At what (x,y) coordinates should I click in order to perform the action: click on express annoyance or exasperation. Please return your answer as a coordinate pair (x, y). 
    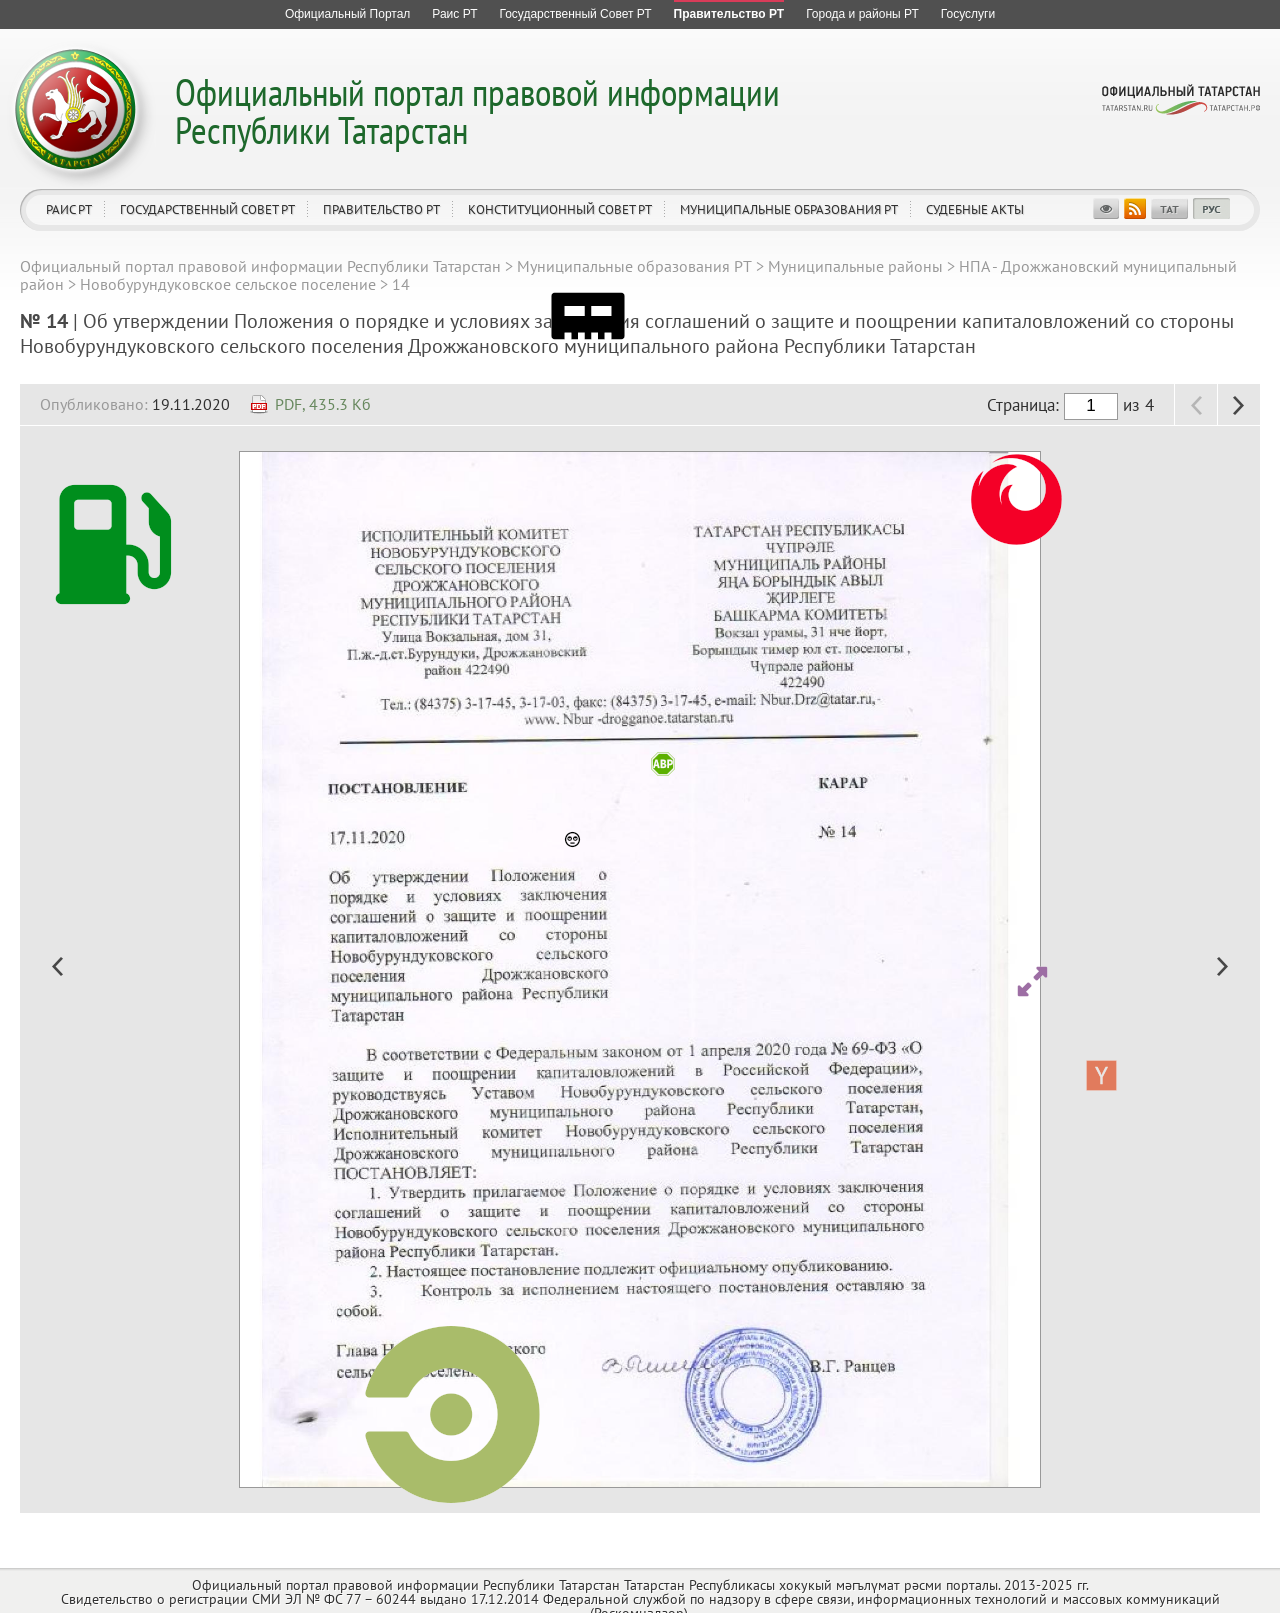
    Looking at the image, I should click on (572, 839).